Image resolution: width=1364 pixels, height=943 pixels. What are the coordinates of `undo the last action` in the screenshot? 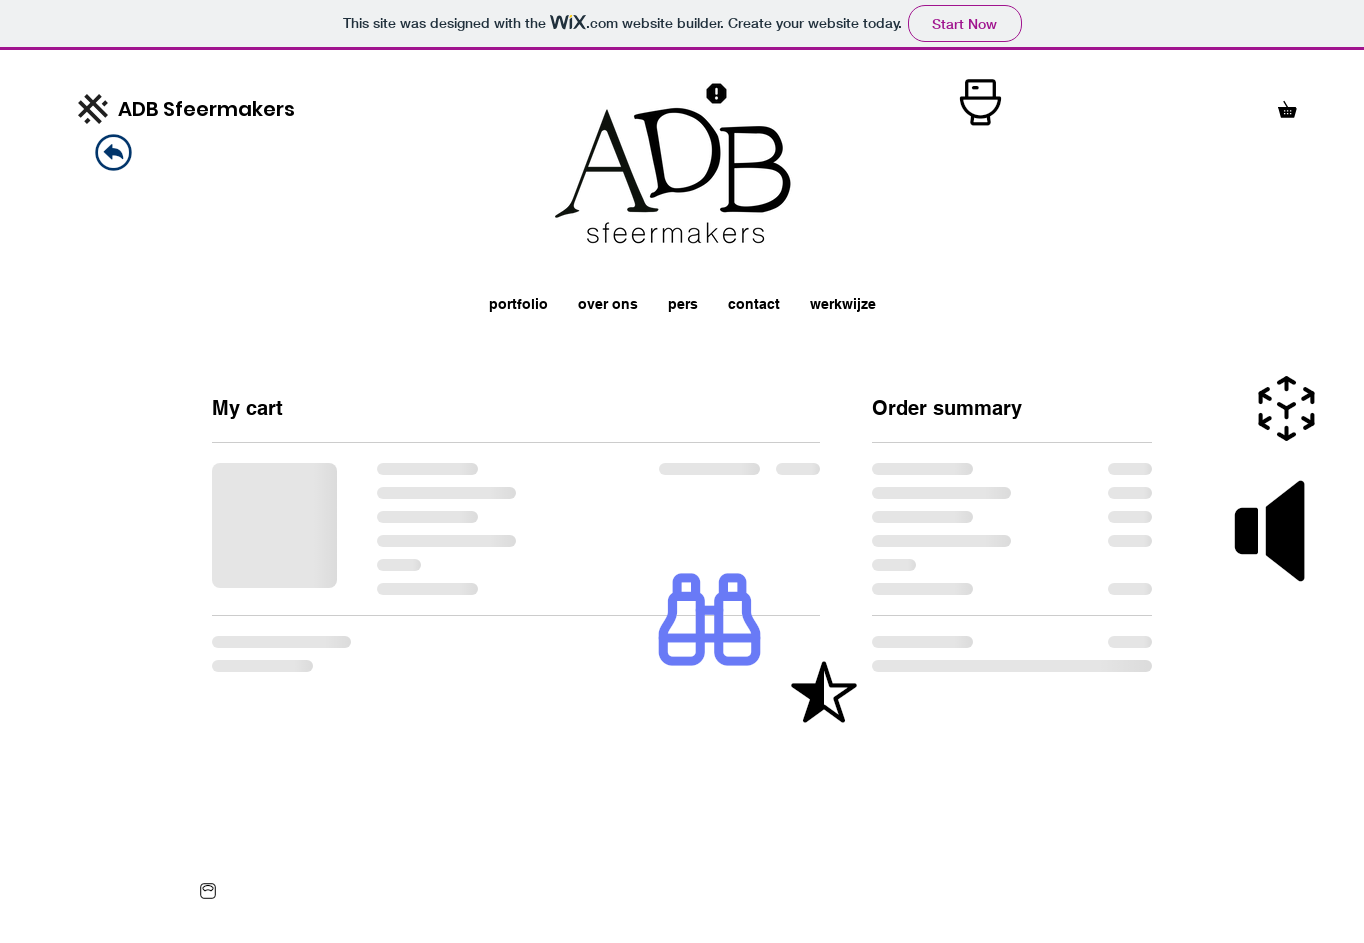 It's located at (113, 152).